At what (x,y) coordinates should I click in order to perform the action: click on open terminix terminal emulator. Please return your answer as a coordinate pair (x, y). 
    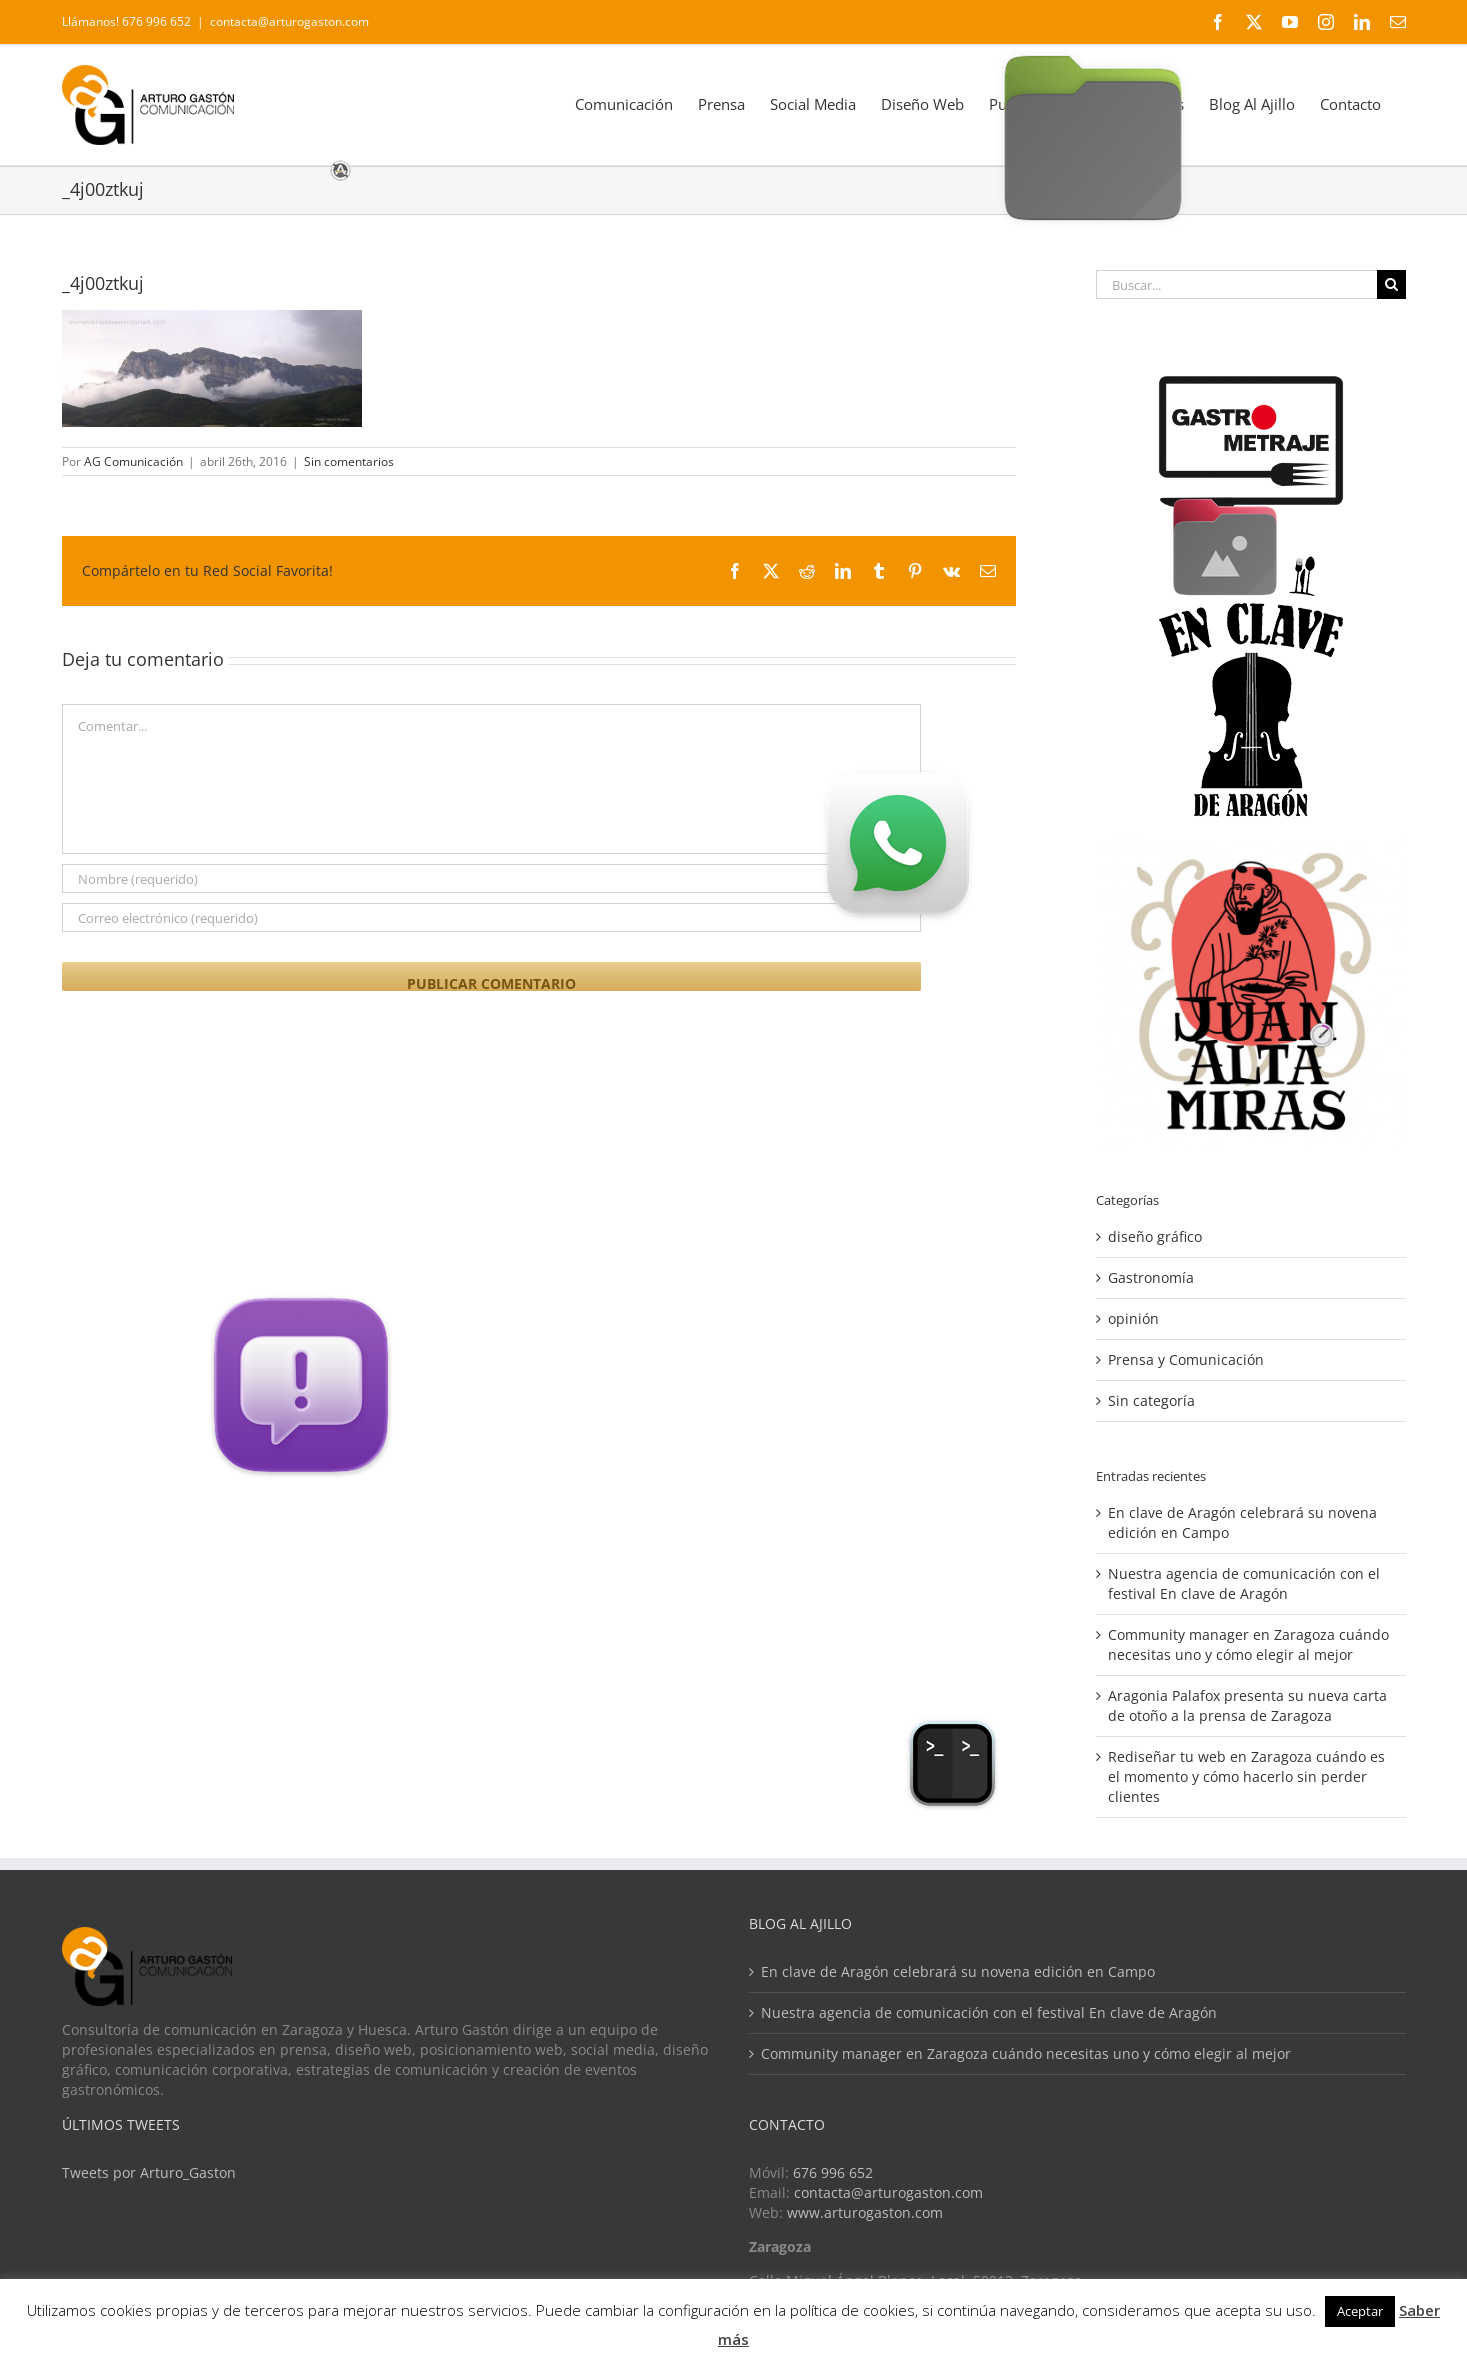
    Looking at the image, I should click on (952, 1763).